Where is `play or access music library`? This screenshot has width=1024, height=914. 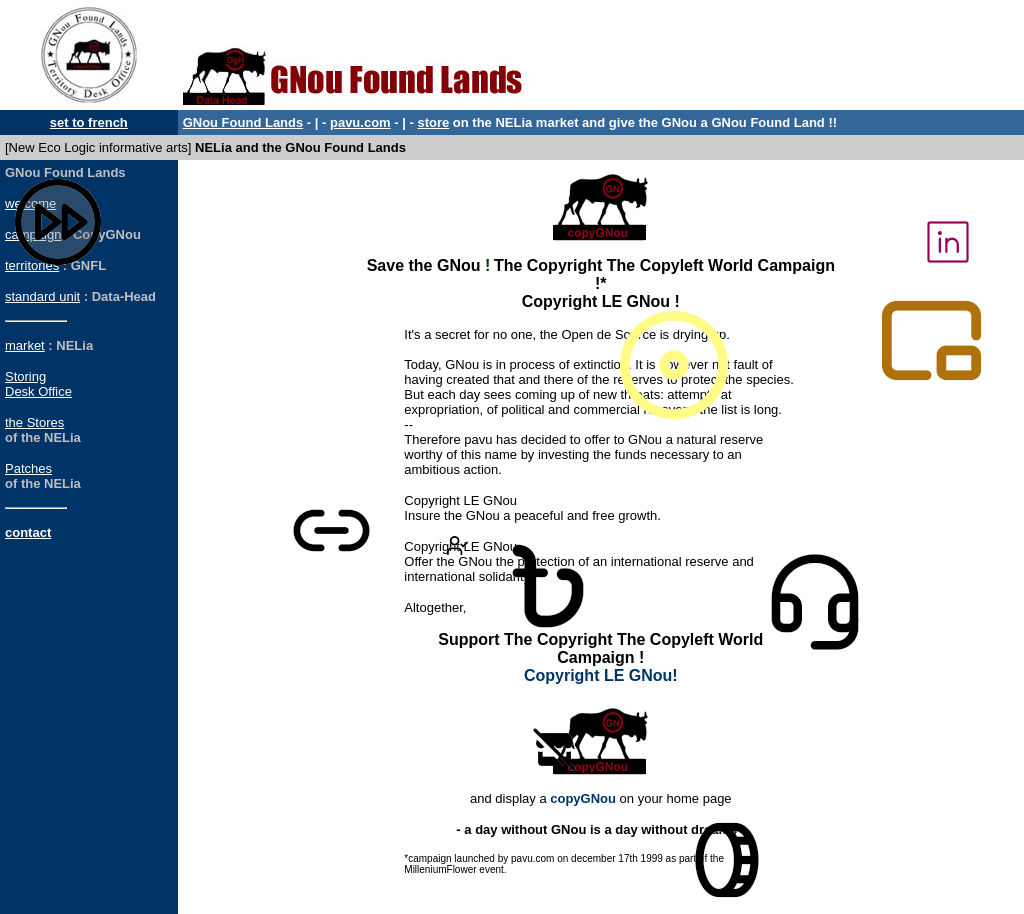 play or access music library is located at coordinates (674, 365).